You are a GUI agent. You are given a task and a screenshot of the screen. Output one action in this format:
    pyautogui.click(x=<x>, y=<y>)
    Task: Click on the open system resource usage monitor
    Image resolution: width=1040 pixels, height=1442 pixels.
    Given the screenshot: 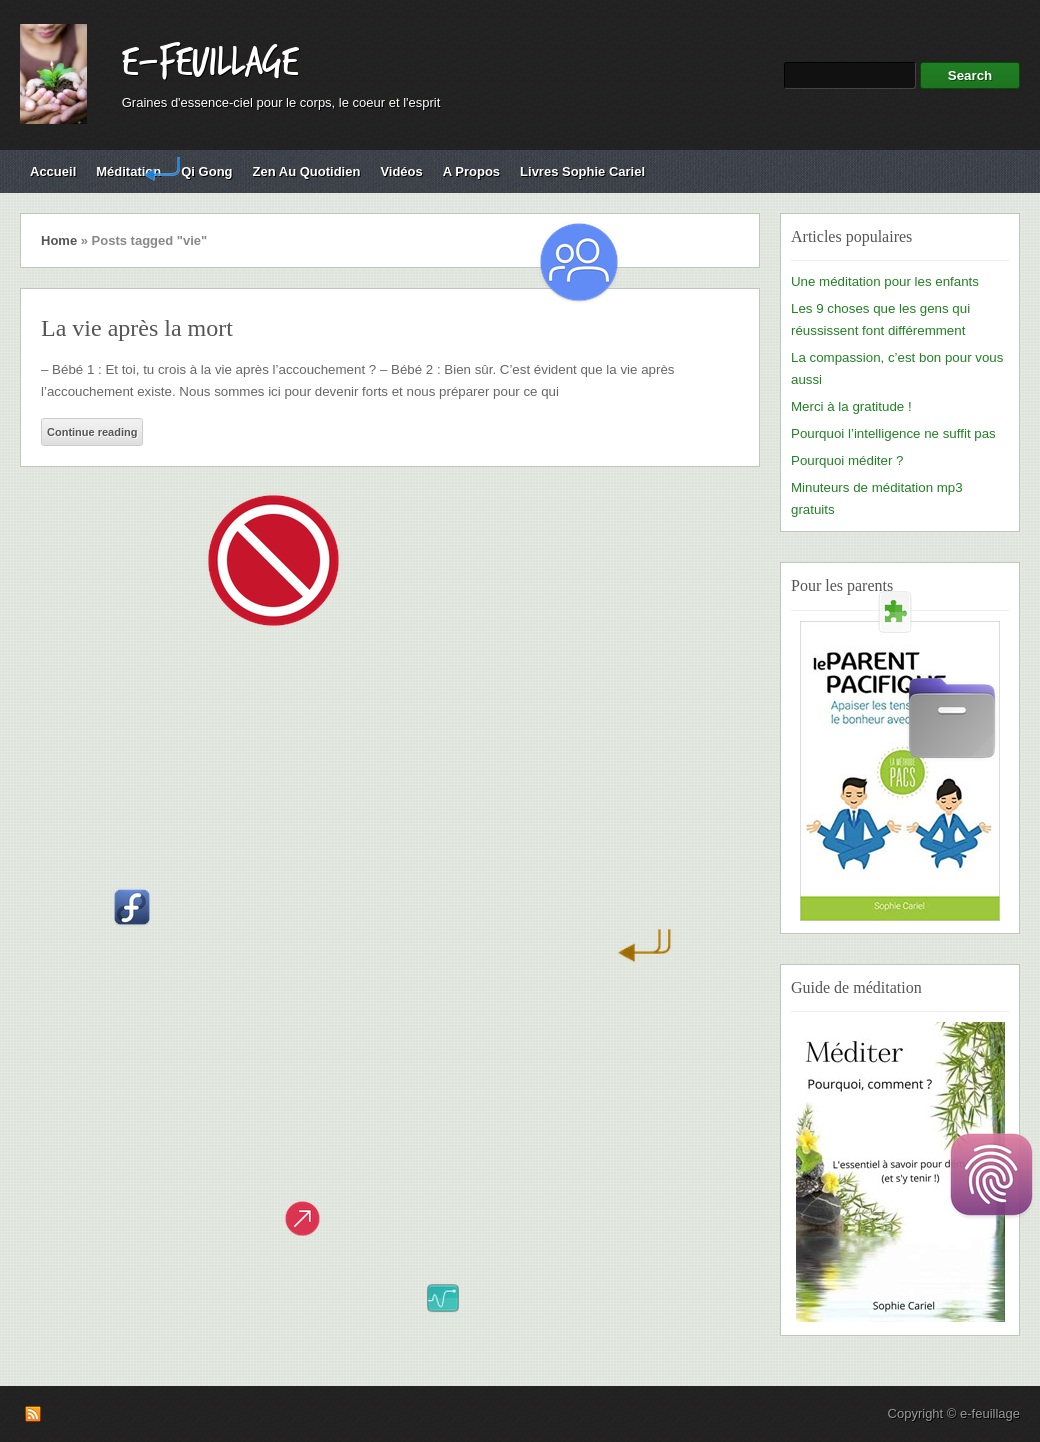 What is the action you would take?
    pyautogui.click(x=443, y=1298)
    